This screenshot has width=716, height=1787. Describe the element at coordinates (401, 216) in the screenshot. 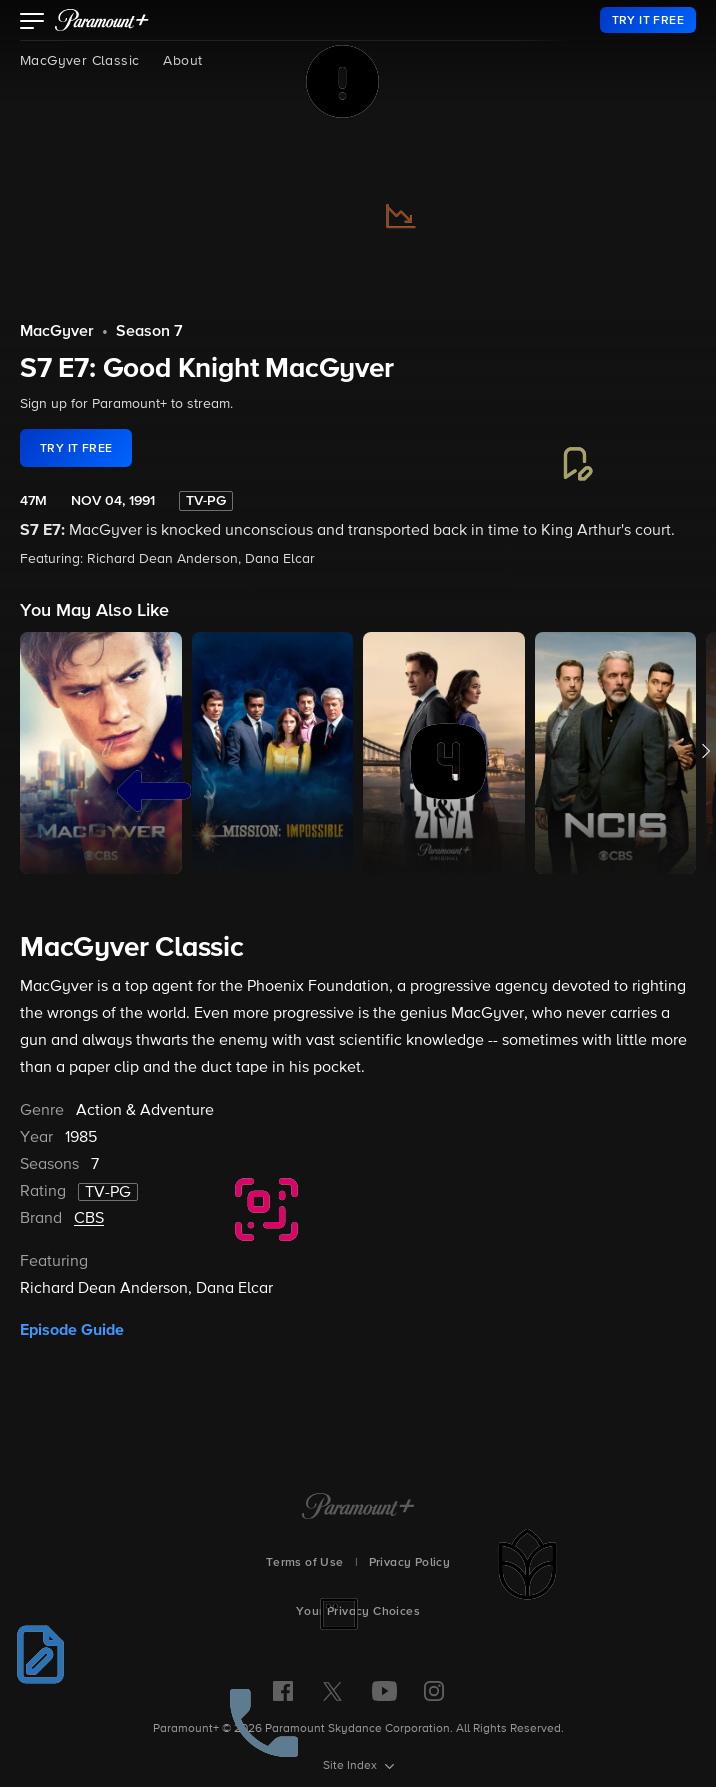

I see `view declining metrics or trends` at that location.